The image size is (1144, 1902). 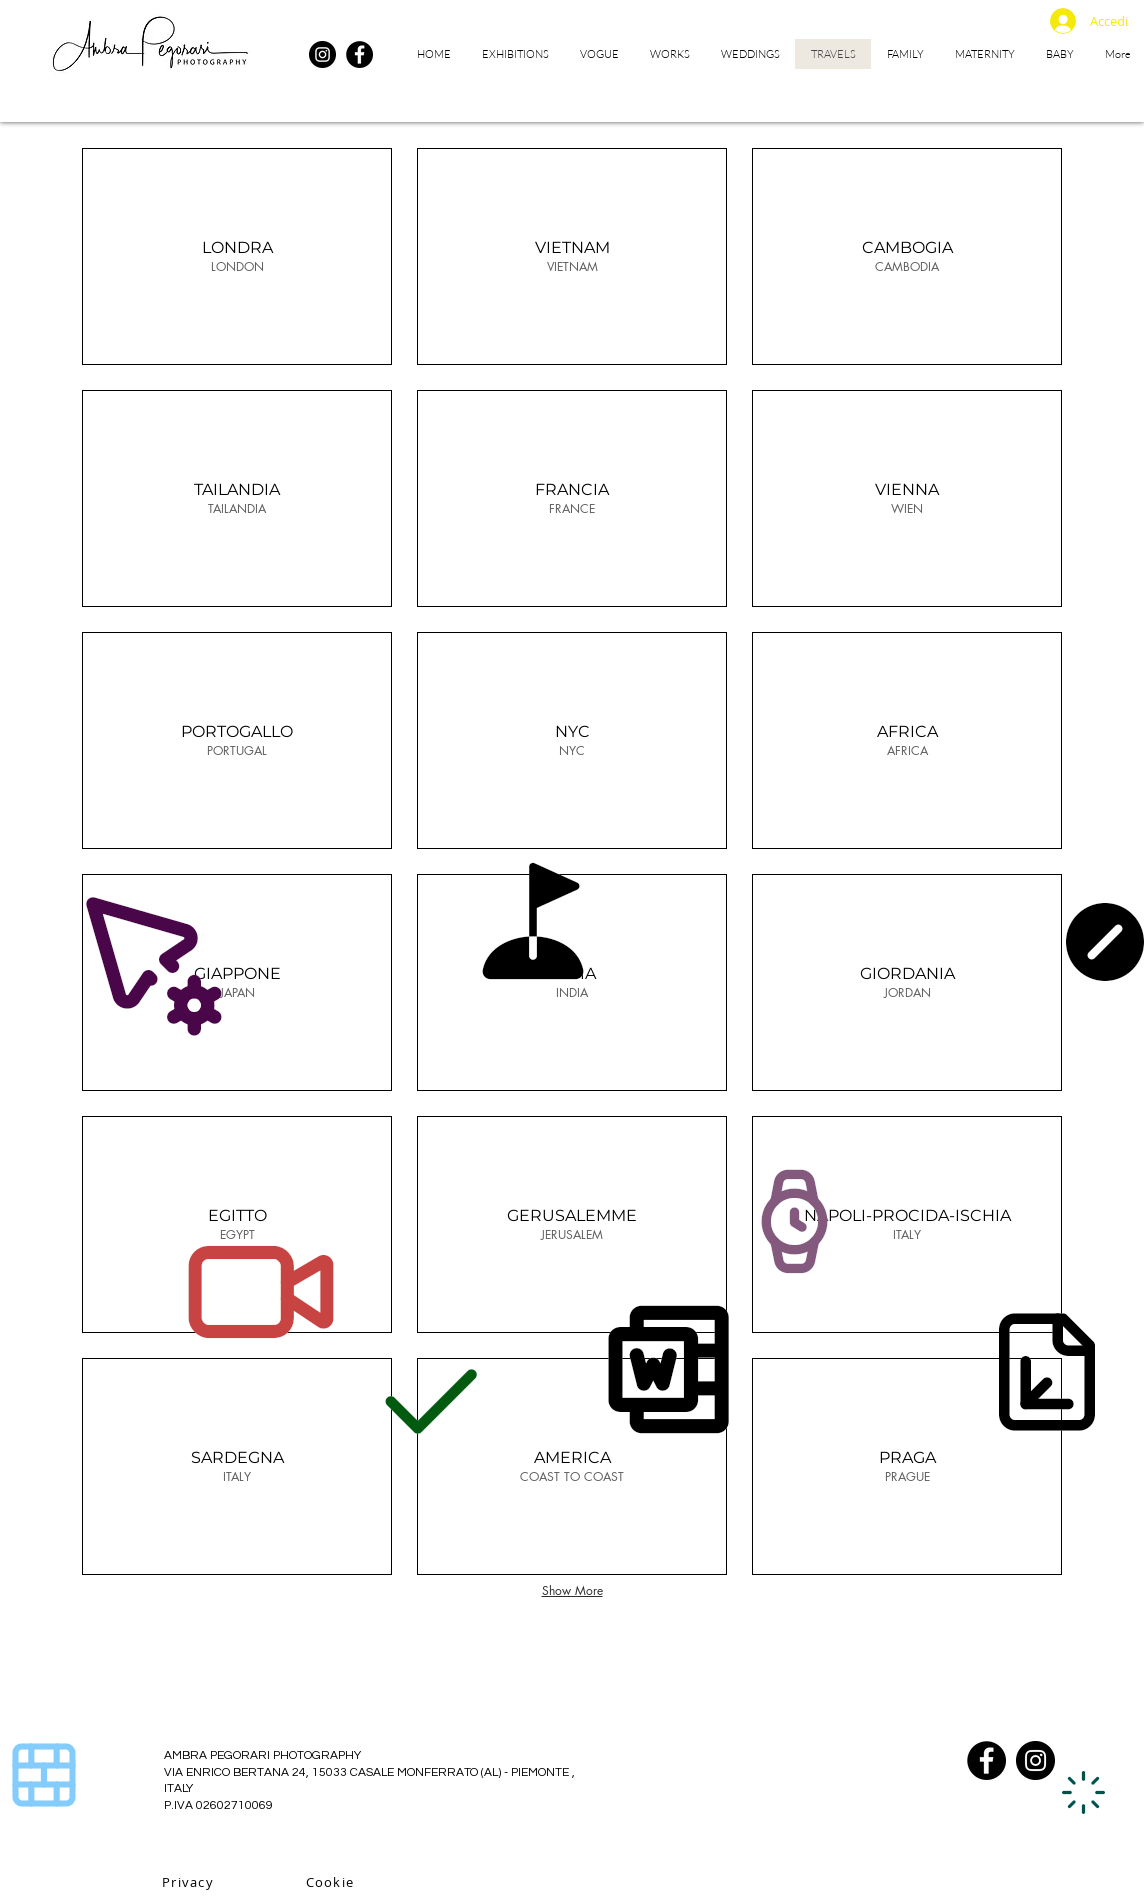 I want to click on view golf courses or activities, so click(x=533, y=921).